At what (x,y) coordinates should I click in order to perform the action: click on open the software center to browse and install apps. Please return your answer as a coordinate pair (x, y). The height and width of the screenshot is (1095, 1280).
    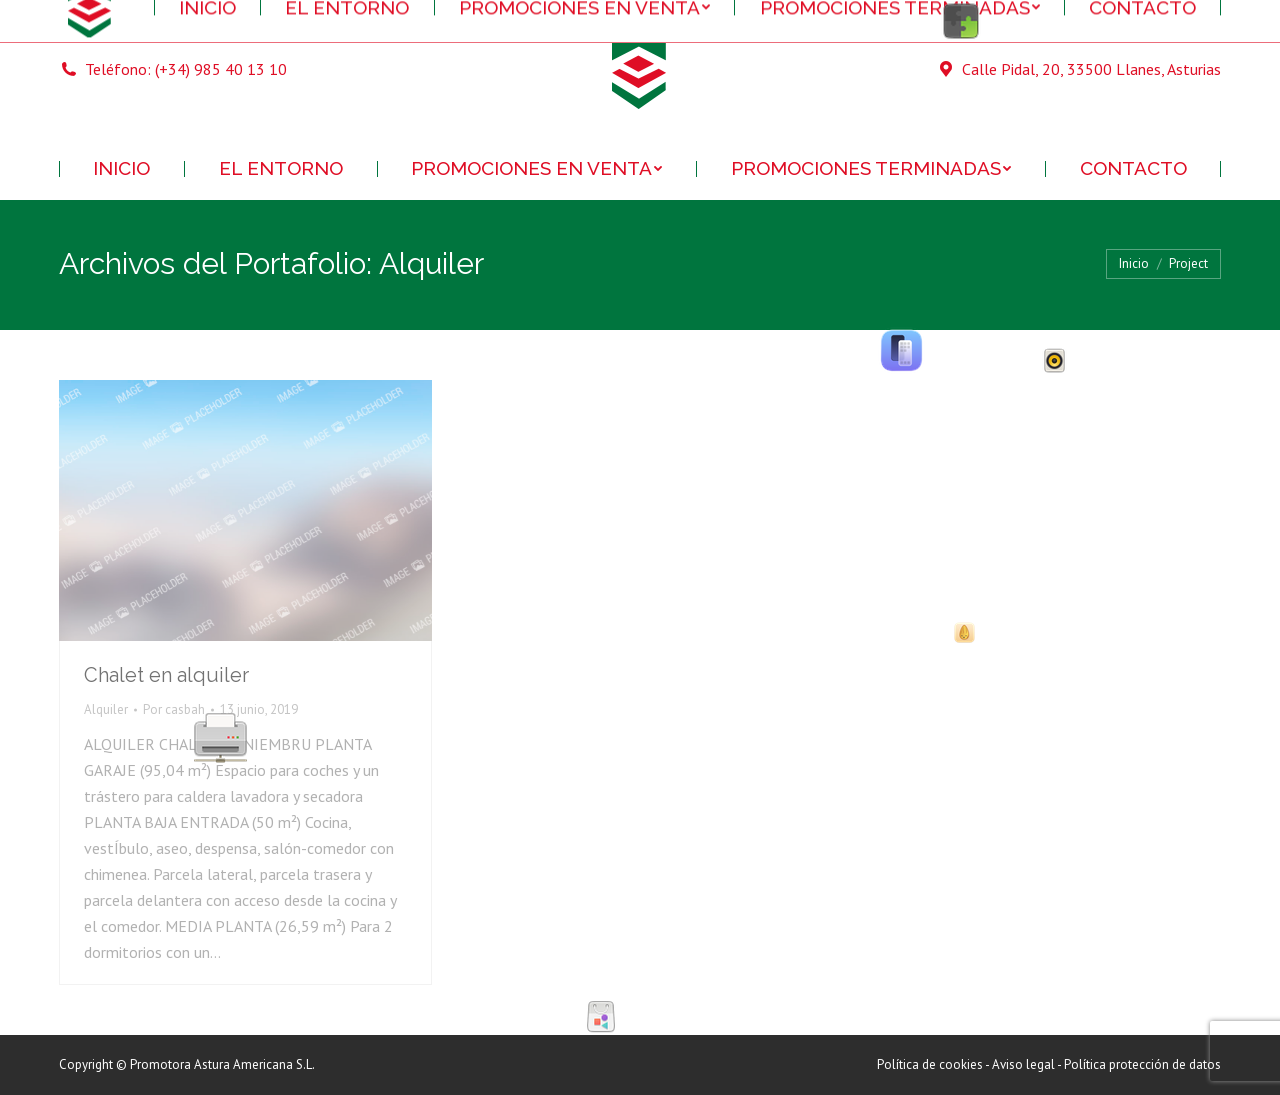
    Looking at the image, I should click on (601, 1016).